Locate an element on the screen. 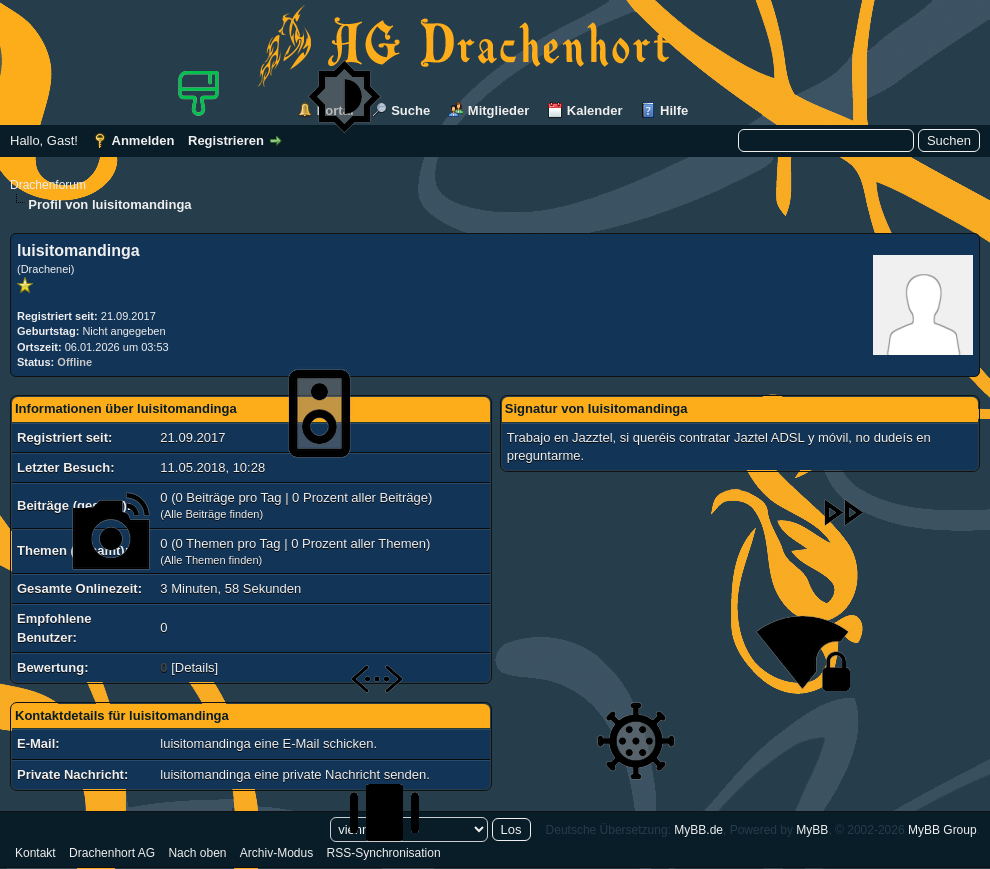 Image resolution: width=990 pixels, height=869 pixels. indicates covid-19 or coronavirus-related content is located at coordinates (636, 741).